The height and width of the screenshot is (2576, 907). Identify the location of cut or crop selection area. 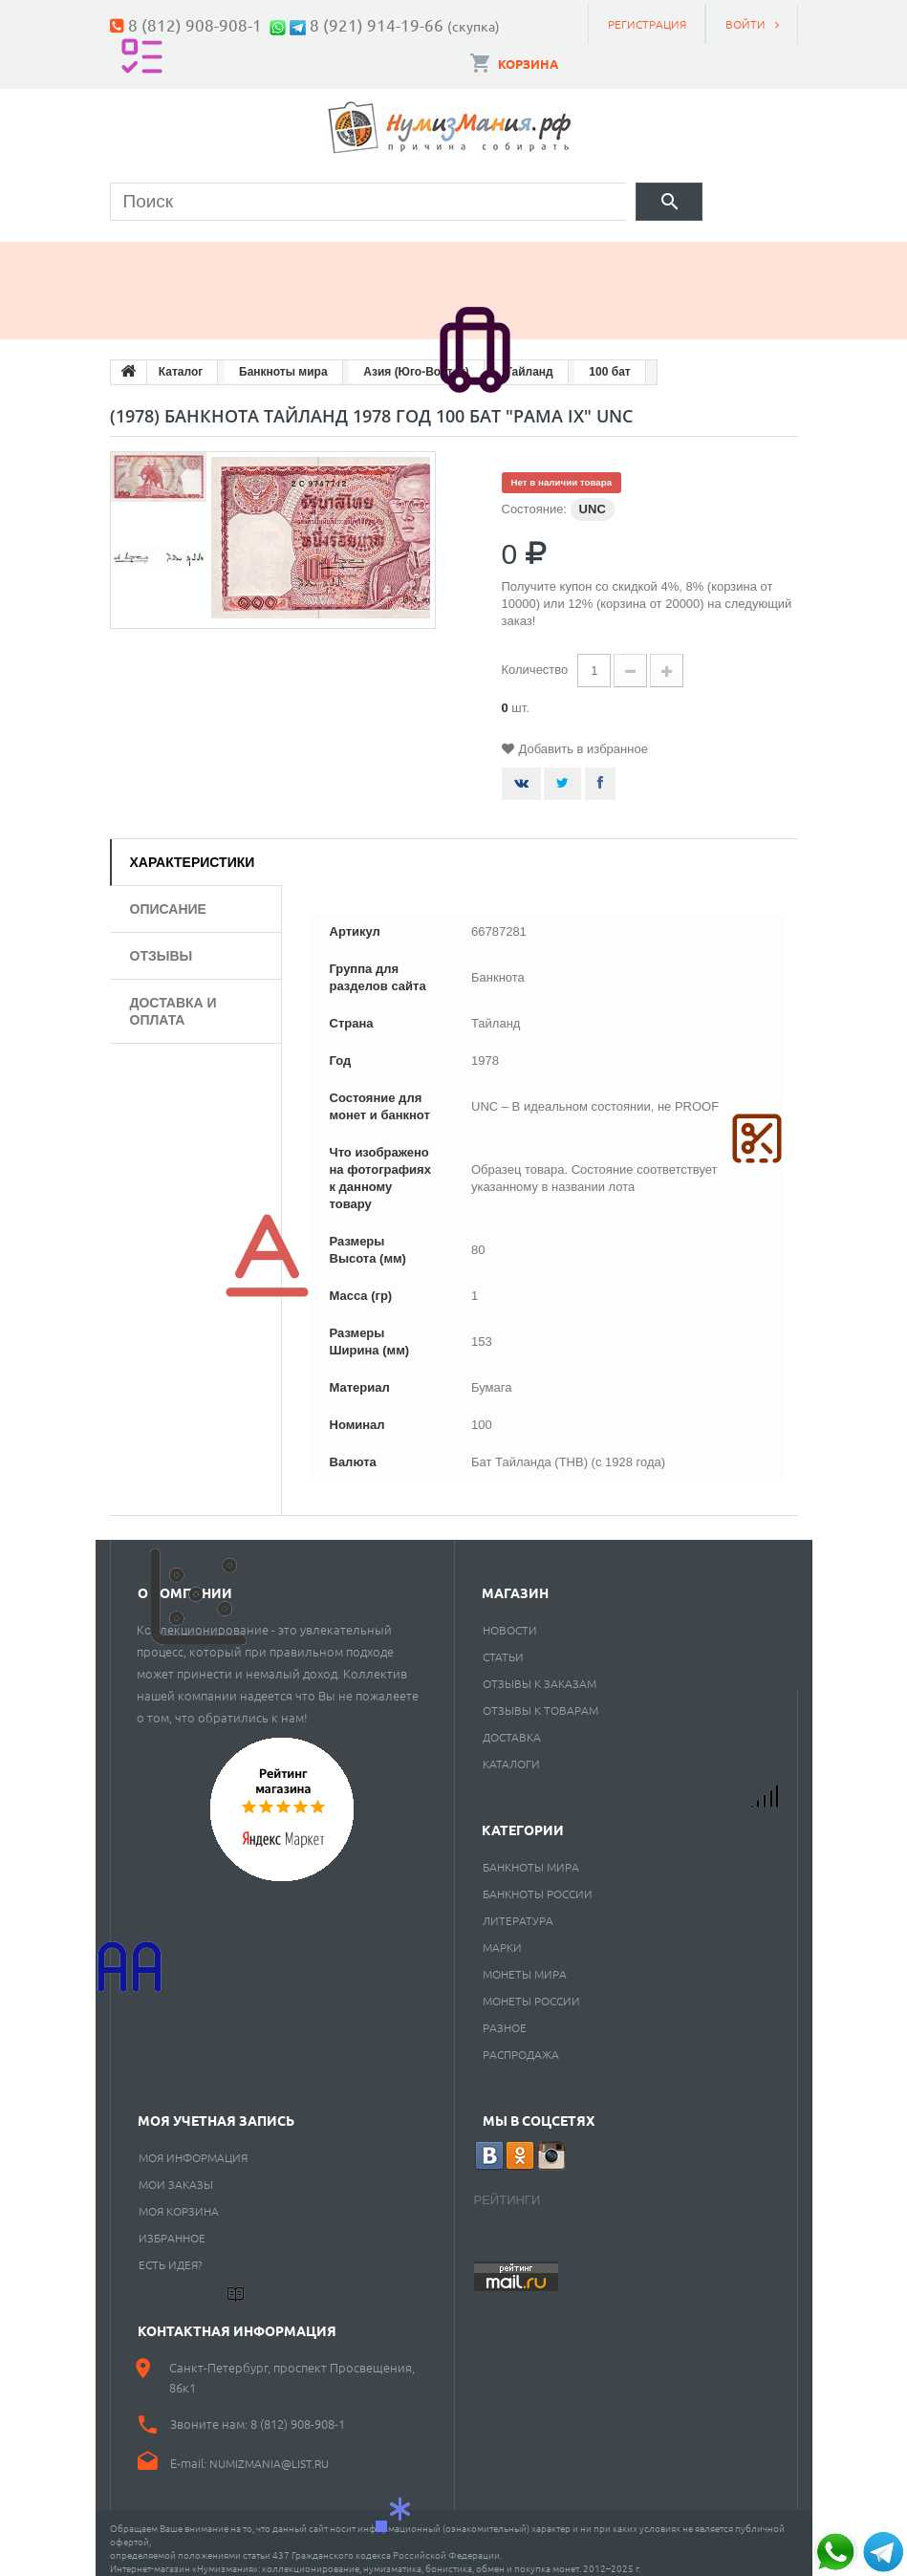
(757, 1138).